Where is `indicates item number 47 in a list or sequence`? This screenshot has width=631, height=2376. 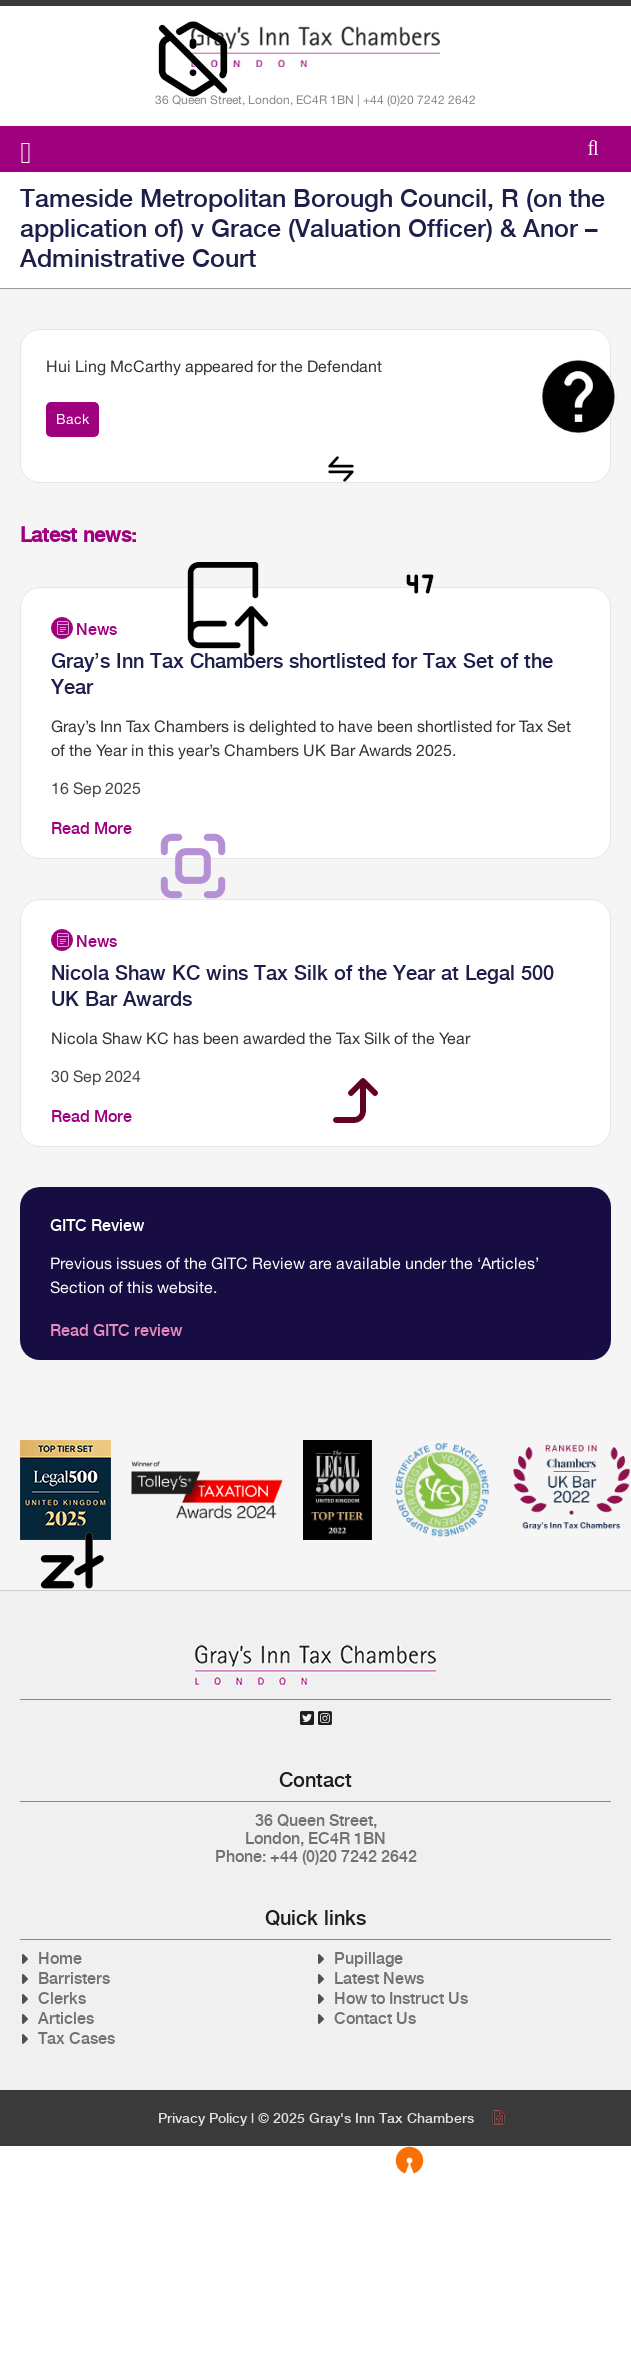
indicates item number 47 in a list or sequence is located at coordinates (420, 584).